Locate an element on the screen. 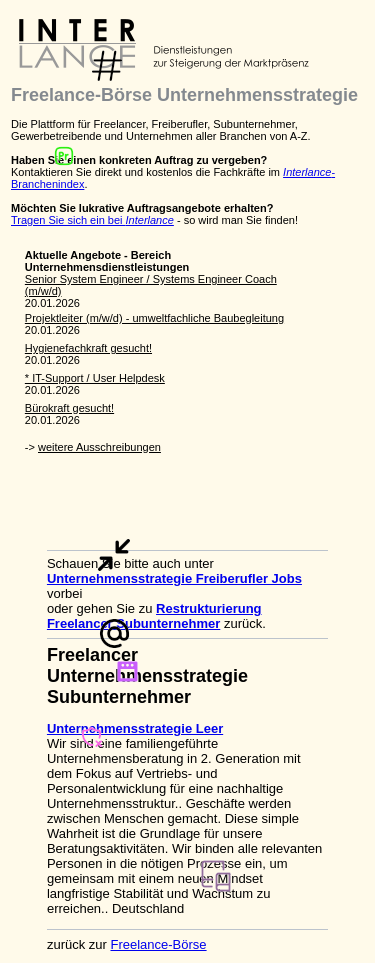 Image resolution: width=375 pixels, height=963 pixels. open Adobe Premiere Pro is located at coordinates (64, 156).